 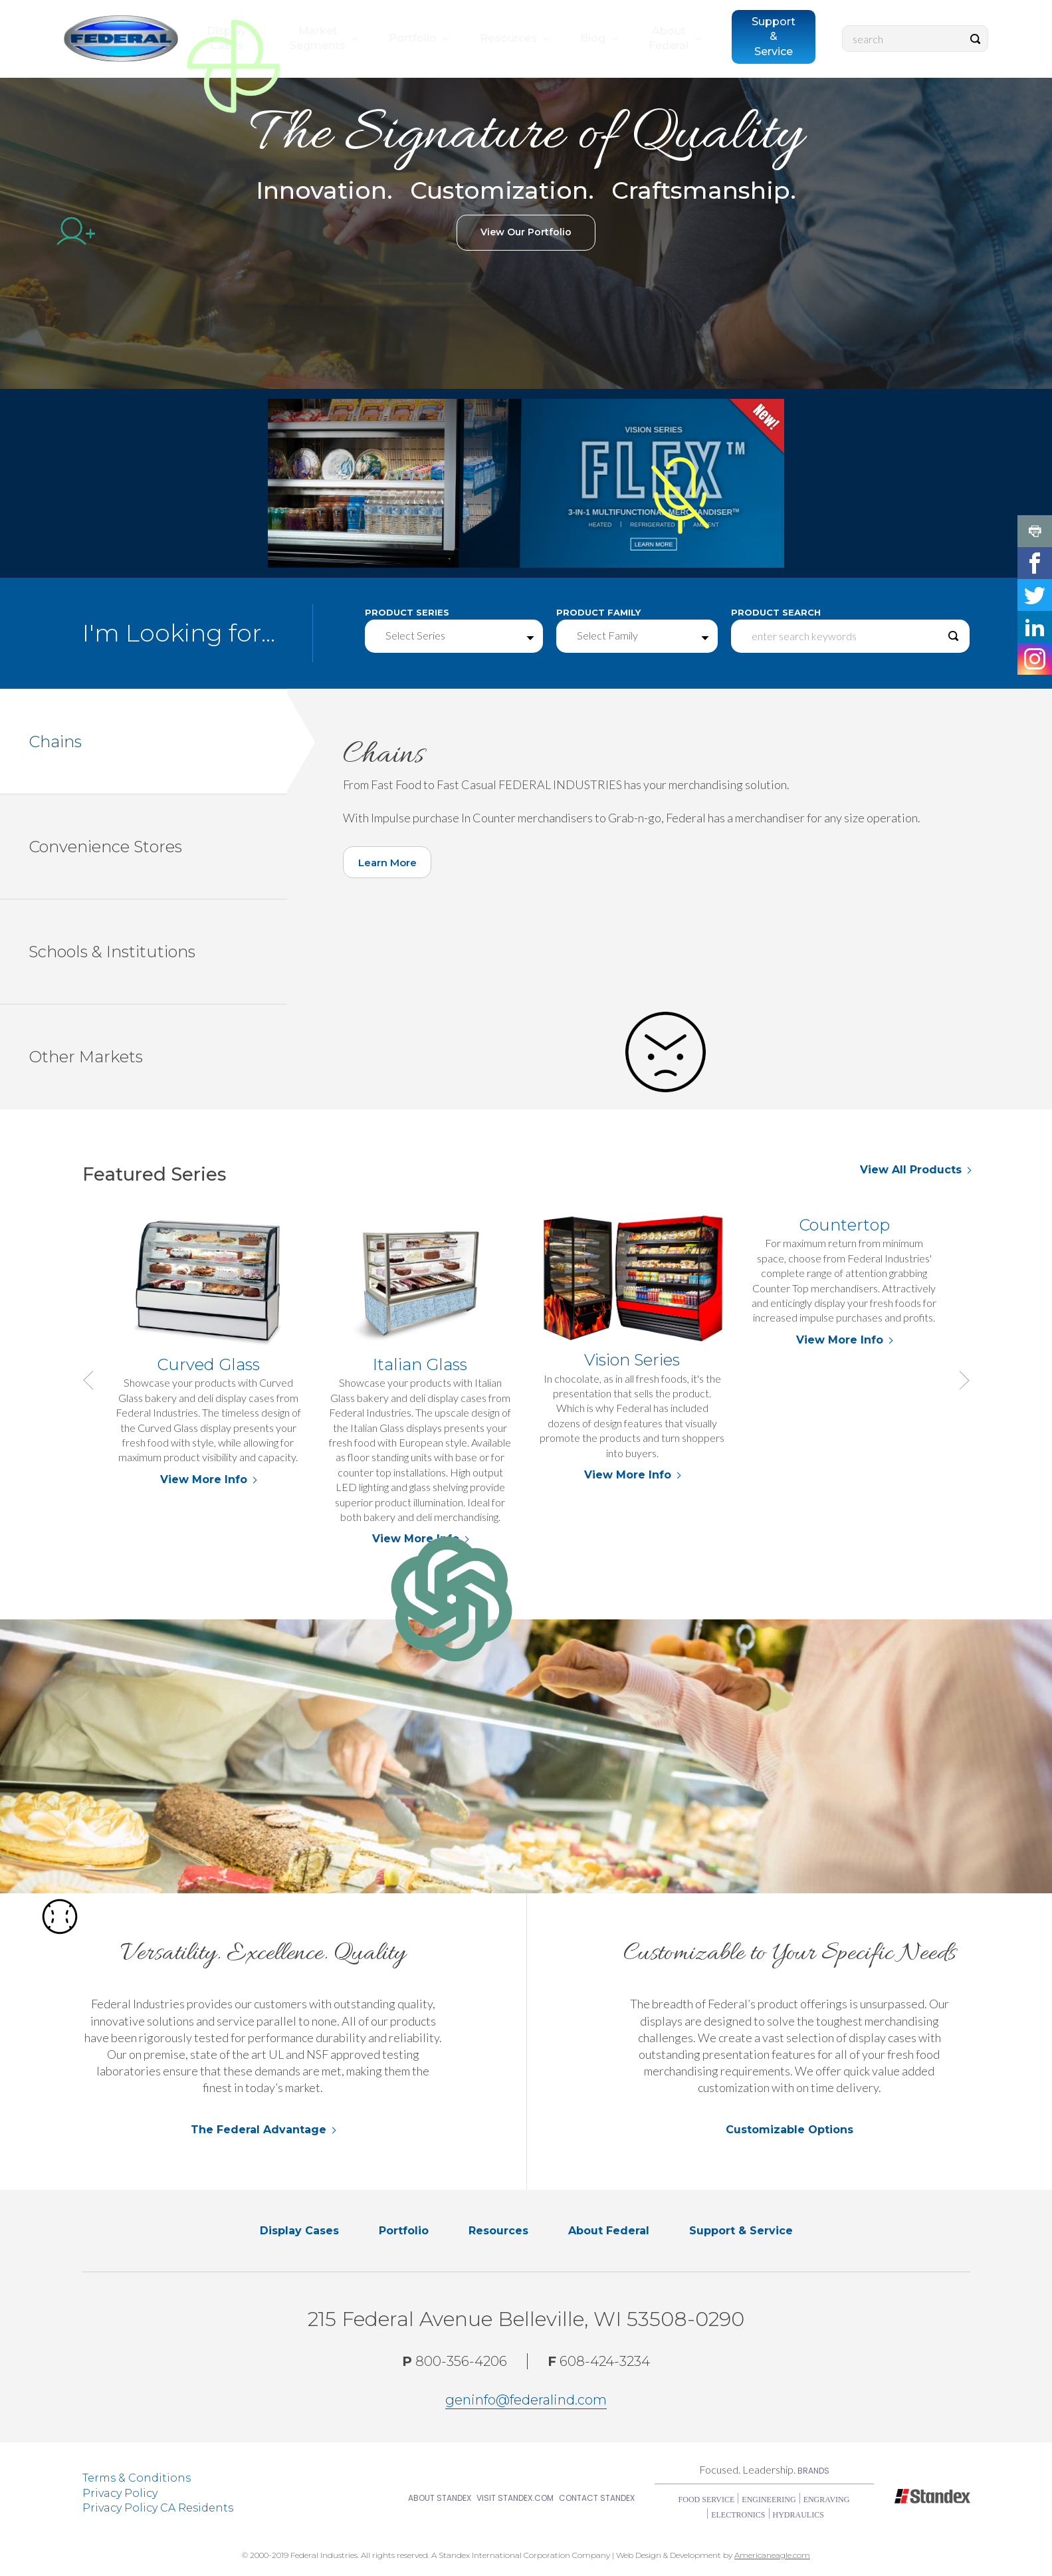 What do you see at coordinates (233, 66) in the screenshot?
I see `open google photos app` at bounding box center [233, 66].